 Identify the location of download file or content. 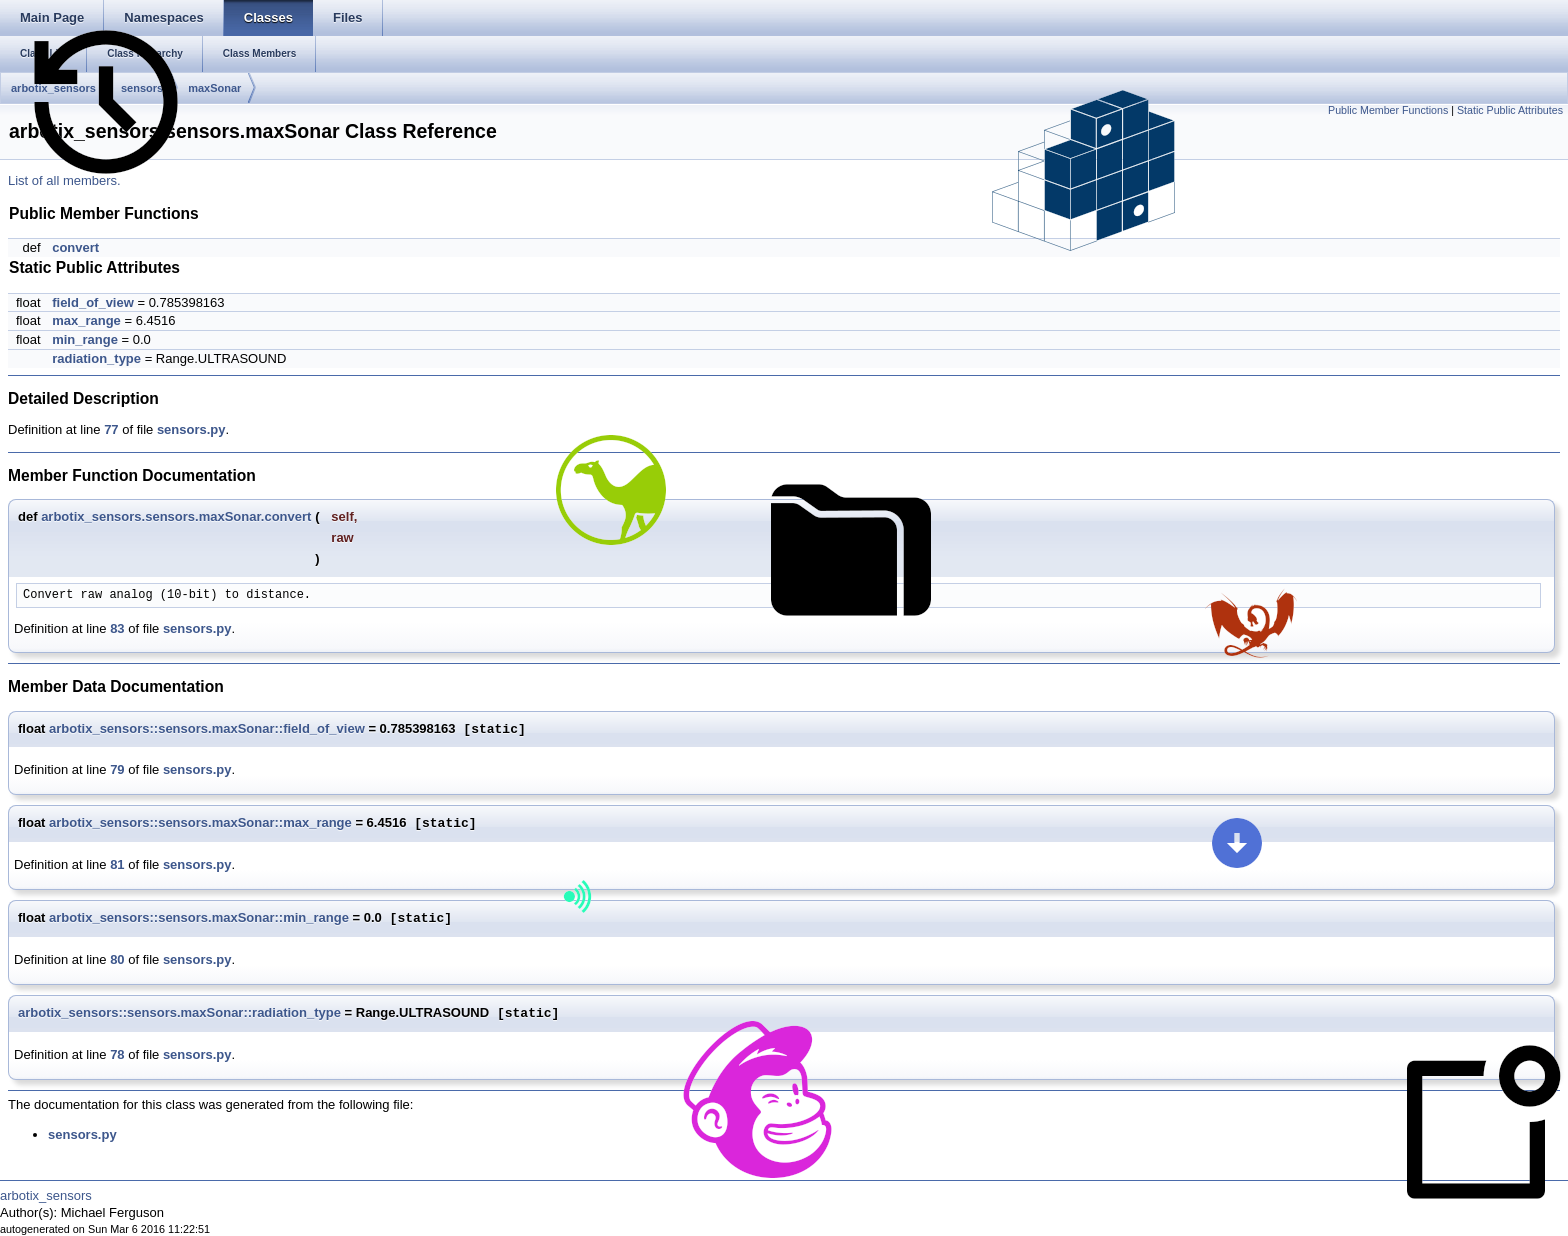
(1237, 843).